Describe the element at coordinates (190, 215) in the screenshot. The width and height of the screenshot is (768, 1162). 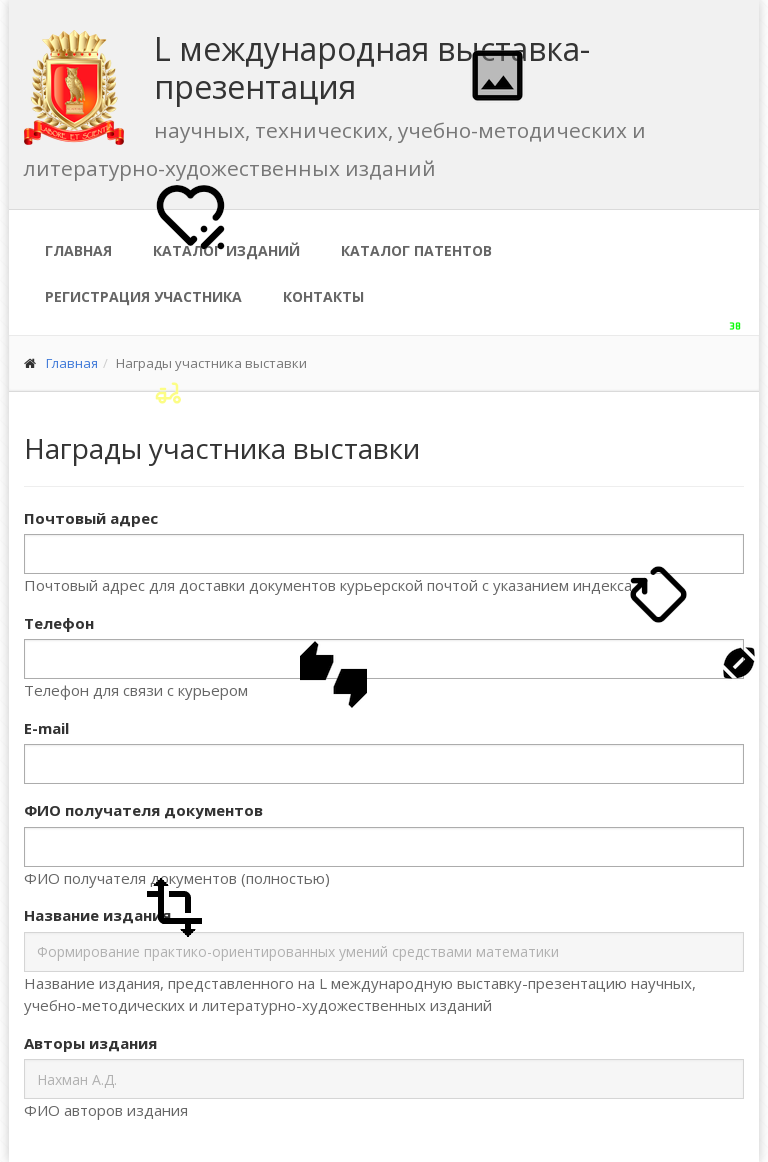
I see `view discounted favorites or wishlist items` at that location.